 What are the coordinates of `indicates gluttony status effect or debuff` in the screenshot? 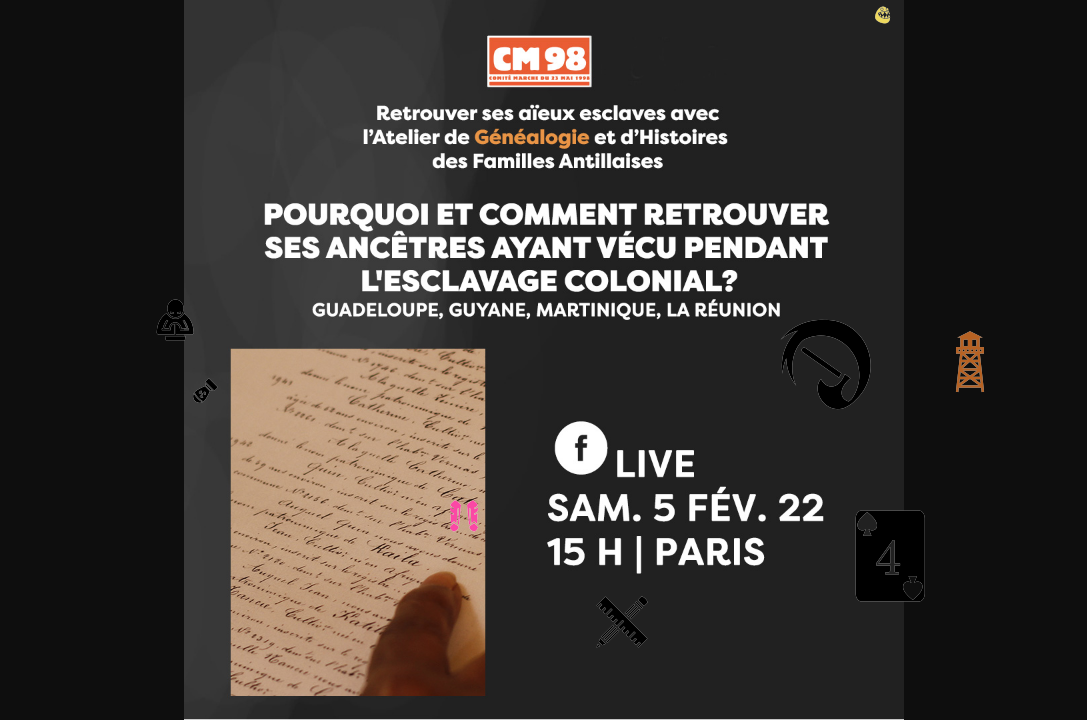 It's located at (883, 15).